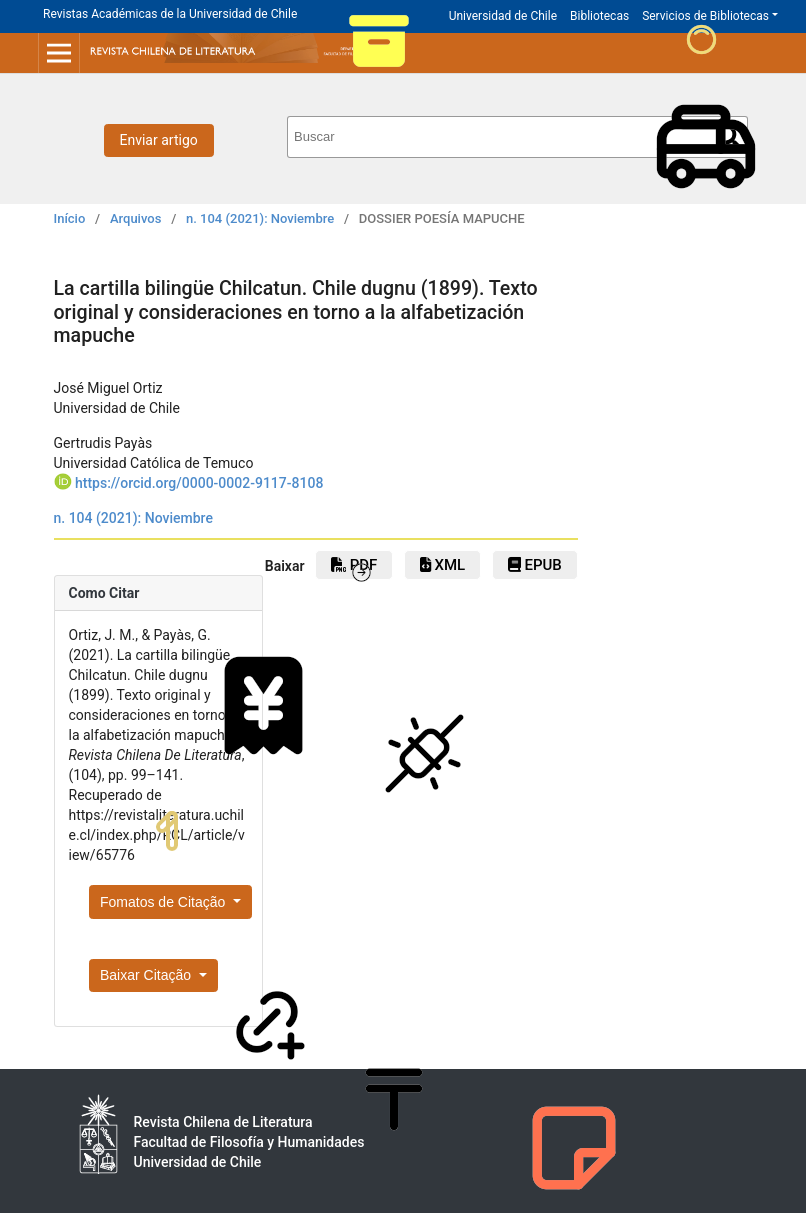 This screenshot has width=806, height=1213. What do you see at coordinates (170, 831) in the screenshot?
I see `access google one subscription settings` at bounding box center [170, 831].